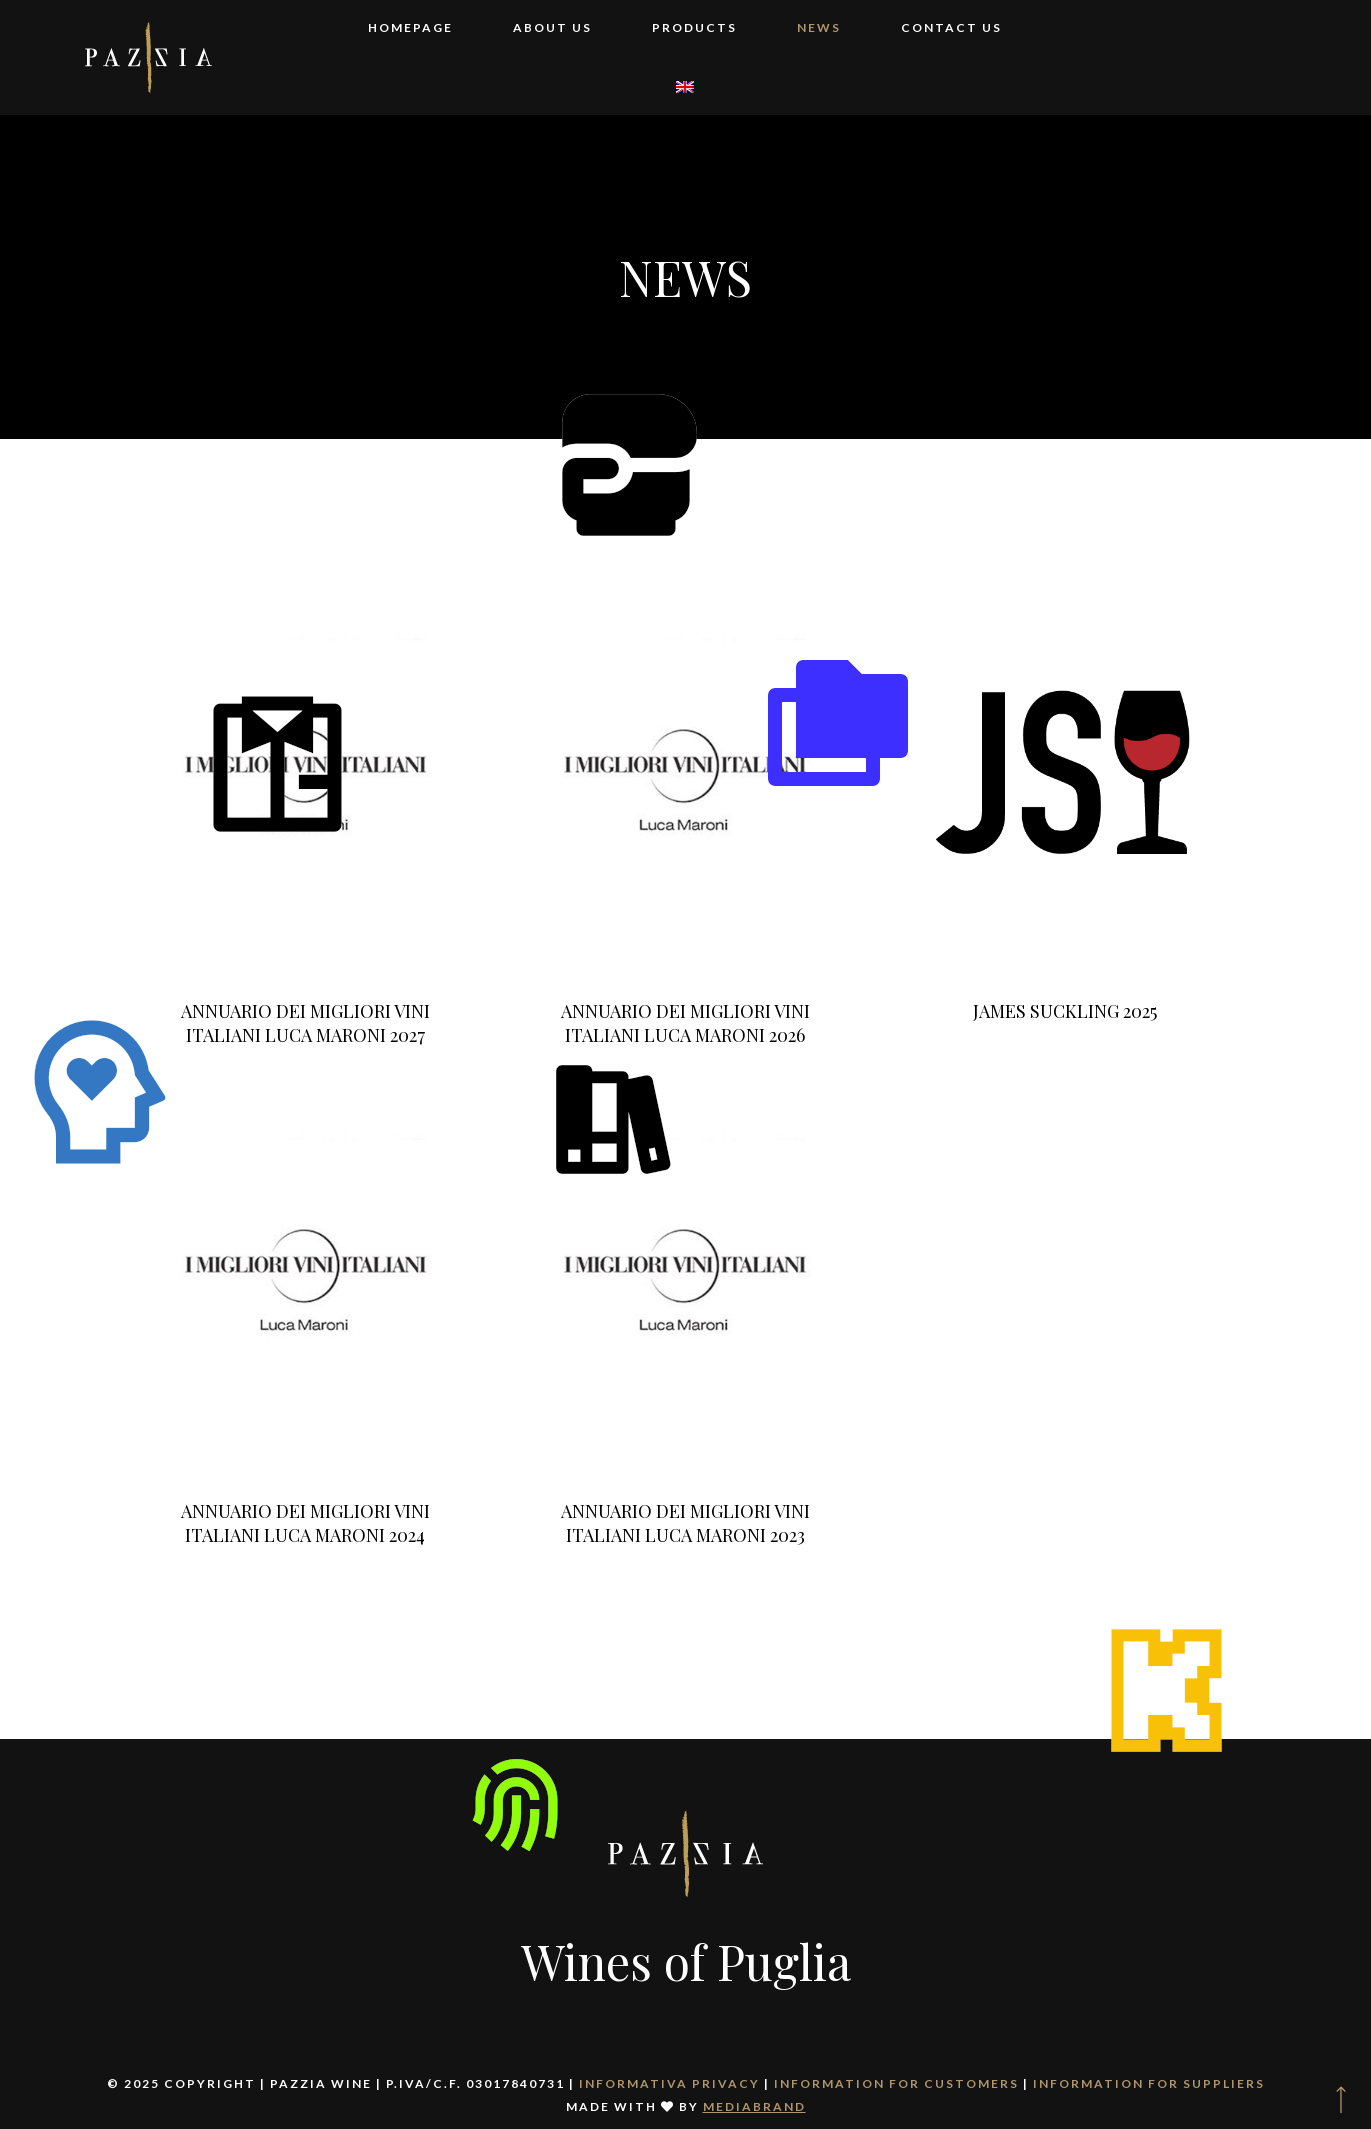  Describe the element at coordinates (99, 1092) in the screenshot. I see `access mental health resources` at that location.